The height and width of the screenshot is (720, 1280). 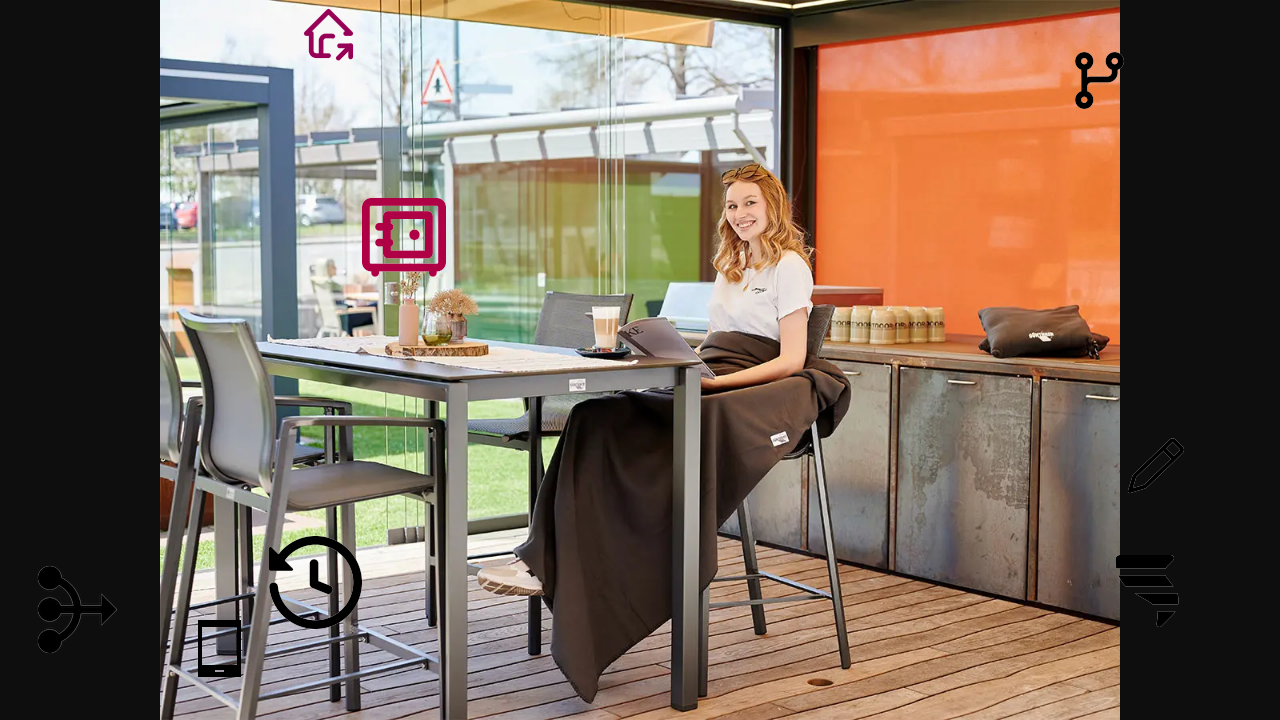 What do you see at coordinates (77, 609) in the screenshot?
I see `manage ad mediation settings` at bounding box center [77, 609].